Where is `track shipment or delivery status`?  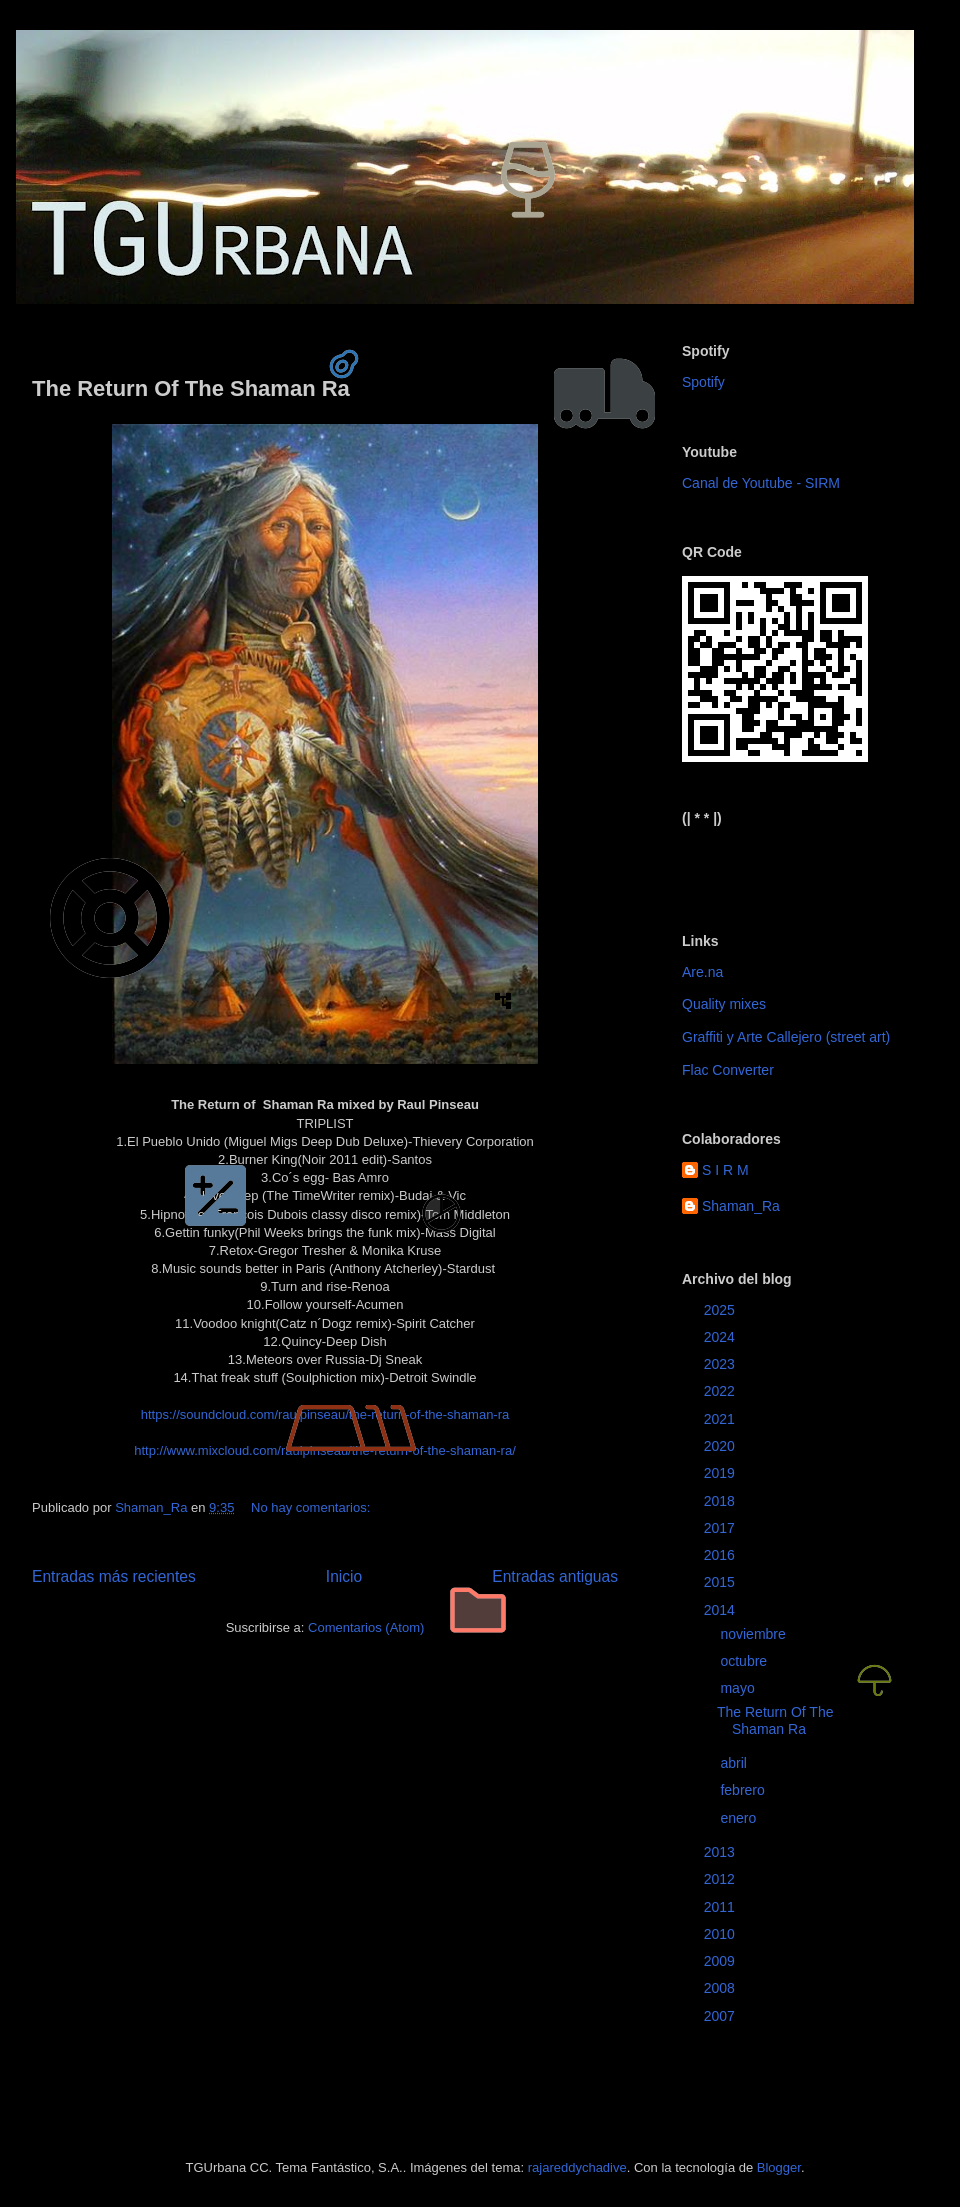
track shipment or delivery status is located at coordinates (604, 393).